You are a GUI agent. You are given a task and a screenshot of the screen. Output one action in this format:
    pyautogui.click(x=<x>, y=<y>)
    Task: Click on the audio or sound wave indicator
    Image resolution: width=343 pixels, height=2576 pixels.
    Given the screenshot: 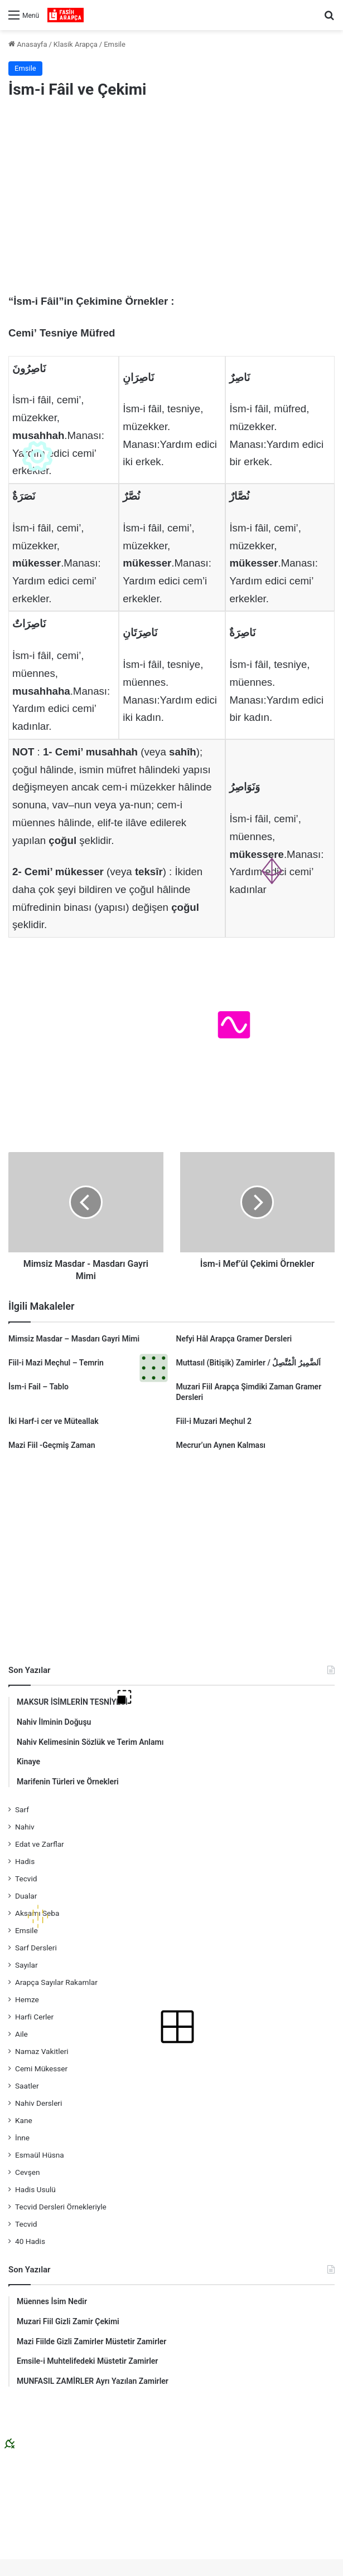 What is the action you would take?
    pyautogui.click(x=234, y=1024)
    